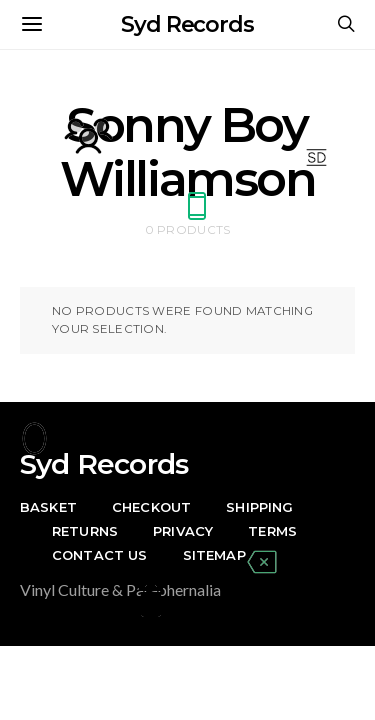  I want to click on indicates zero items or empty count, so click(34, 438).